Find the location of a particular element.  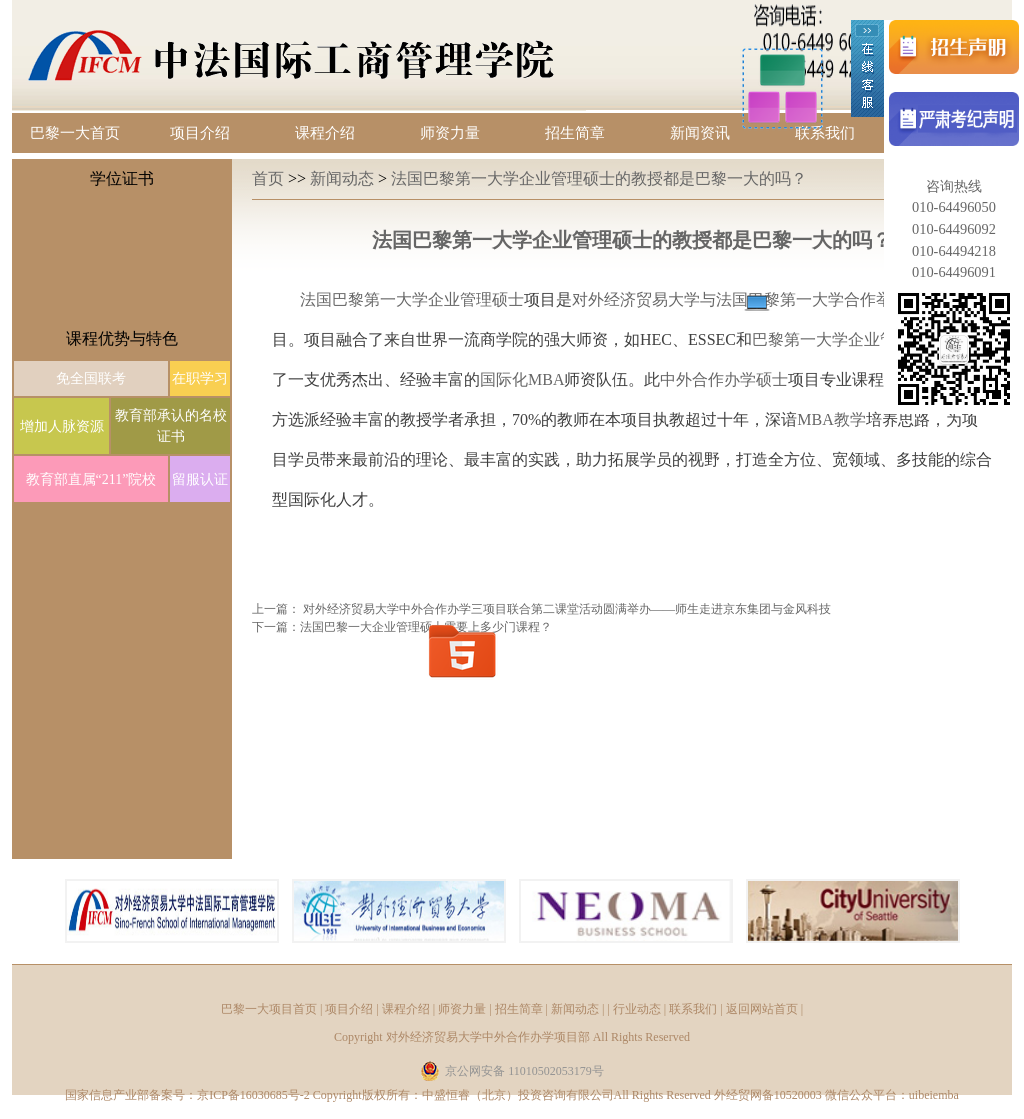

represents this macbook pro in system settings is located at coordinates (757, 301).